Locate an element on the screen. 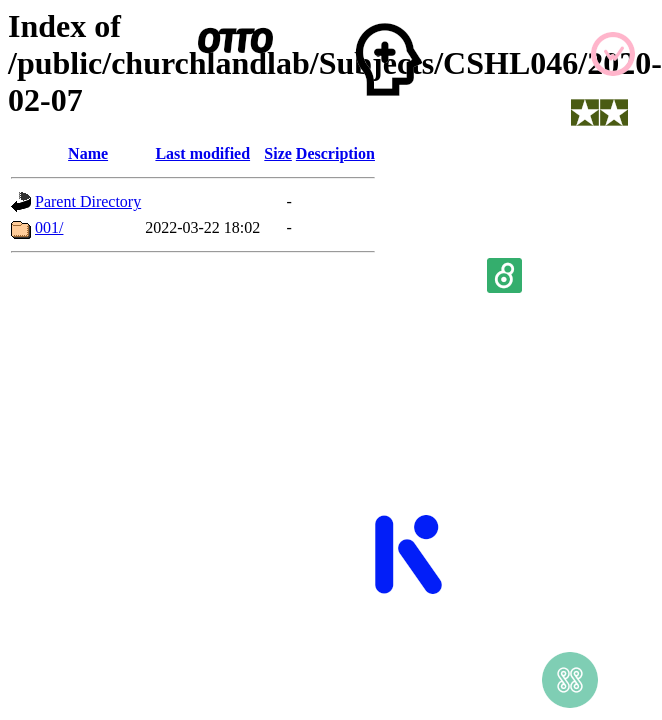 Image resolution: width=662 pixels, height=720 pixels. visit the OTTO online shopping platform is located at coordinates (235, 40).